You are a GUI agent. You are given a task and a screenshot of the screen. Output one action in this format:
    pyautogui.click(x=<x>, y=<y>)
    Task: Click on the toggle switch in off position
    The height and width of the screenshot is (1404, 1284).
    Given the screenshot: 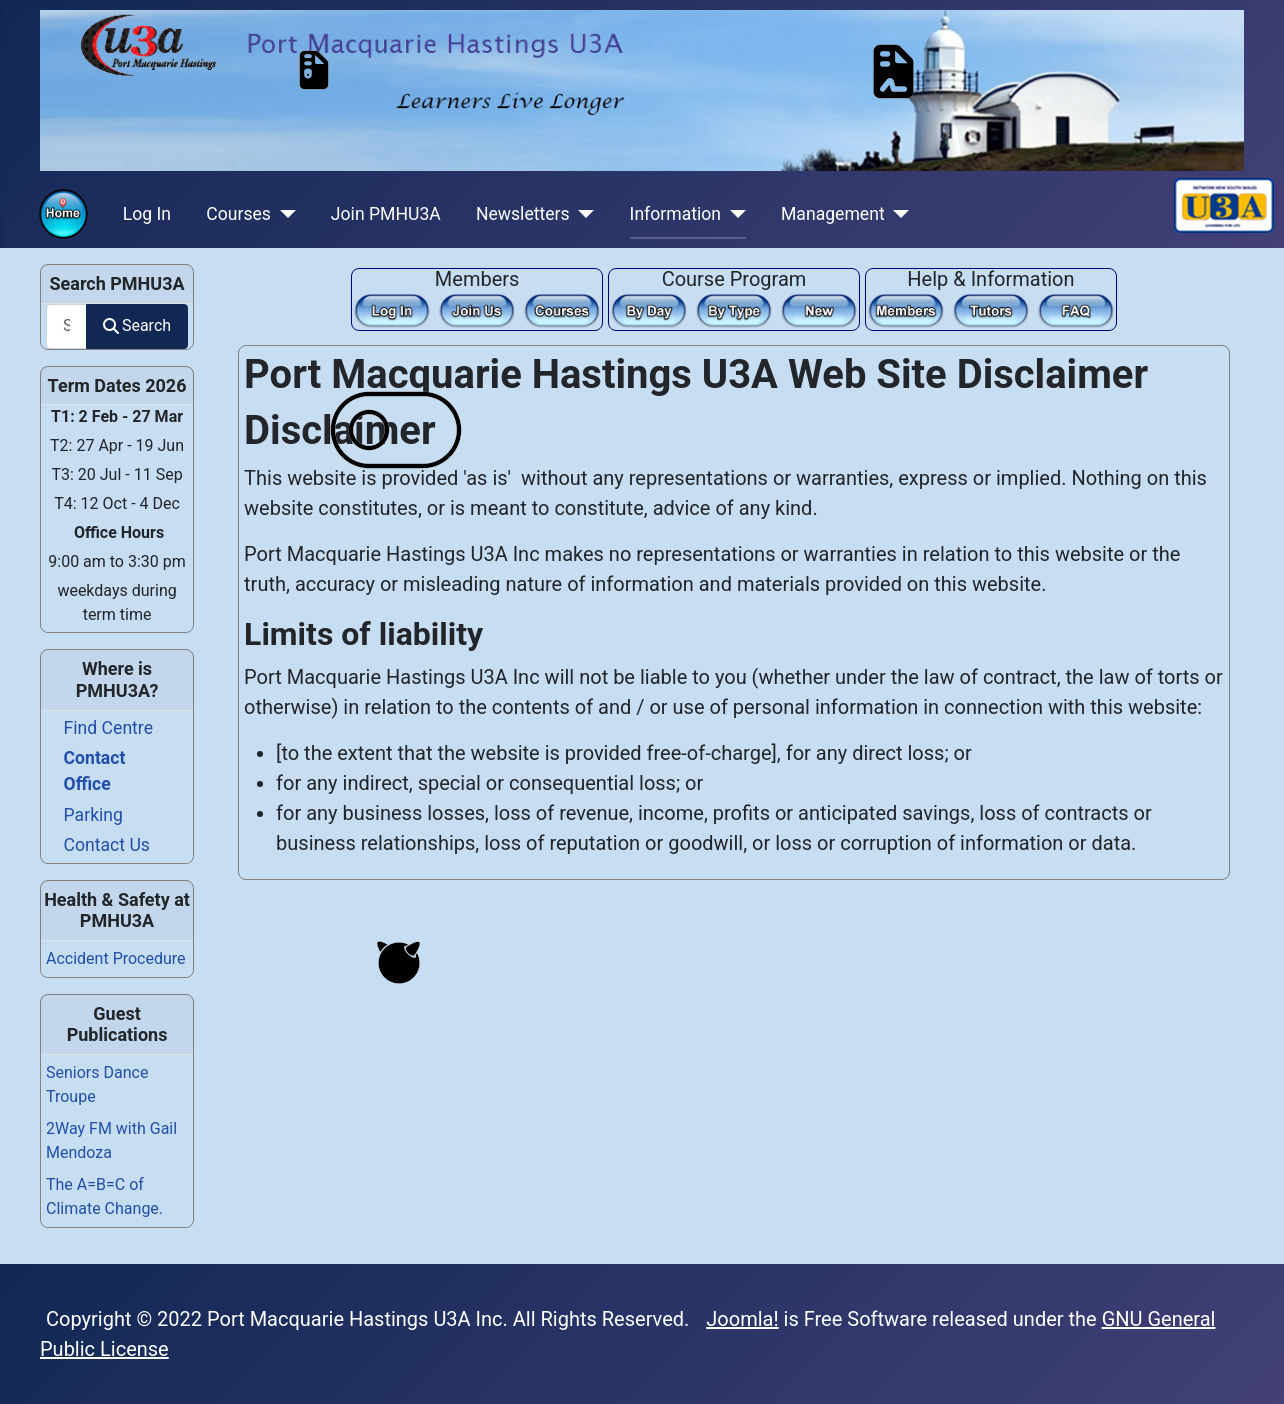 What is the action you would take?
    pyautogui.click(x=396, y=430)
    